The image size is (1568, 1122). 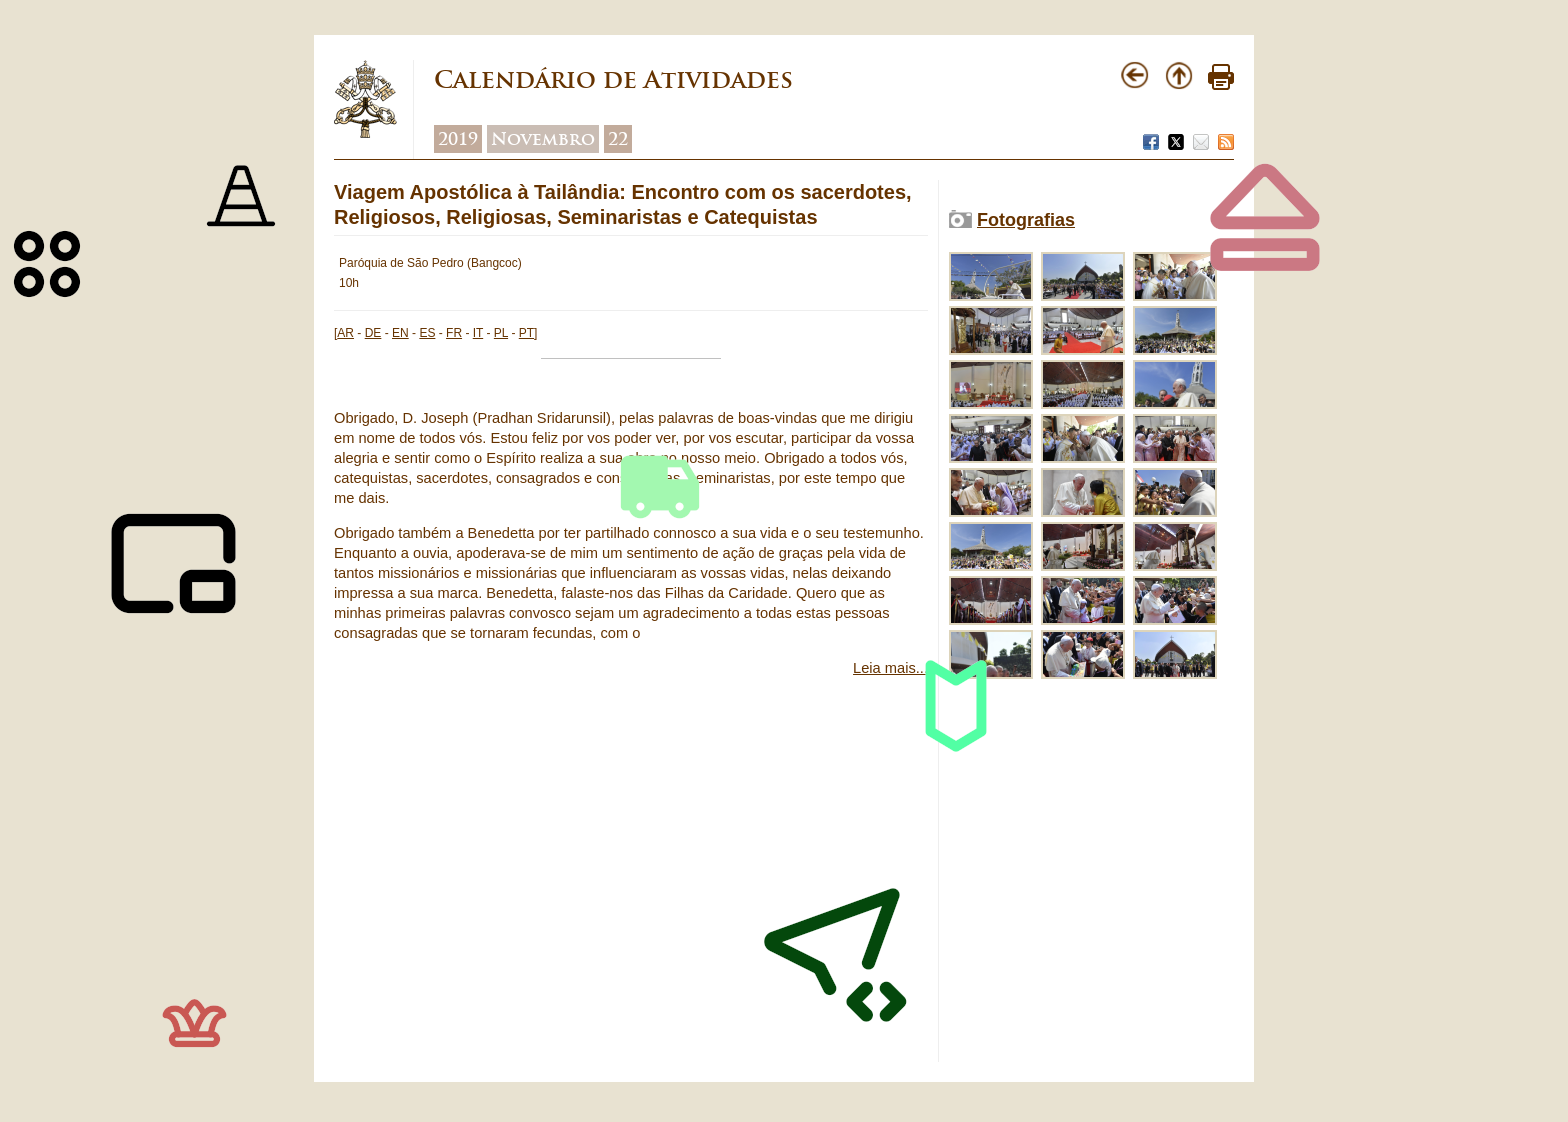 I want to click on access location-based developer tools, so click(x=833, y=955).